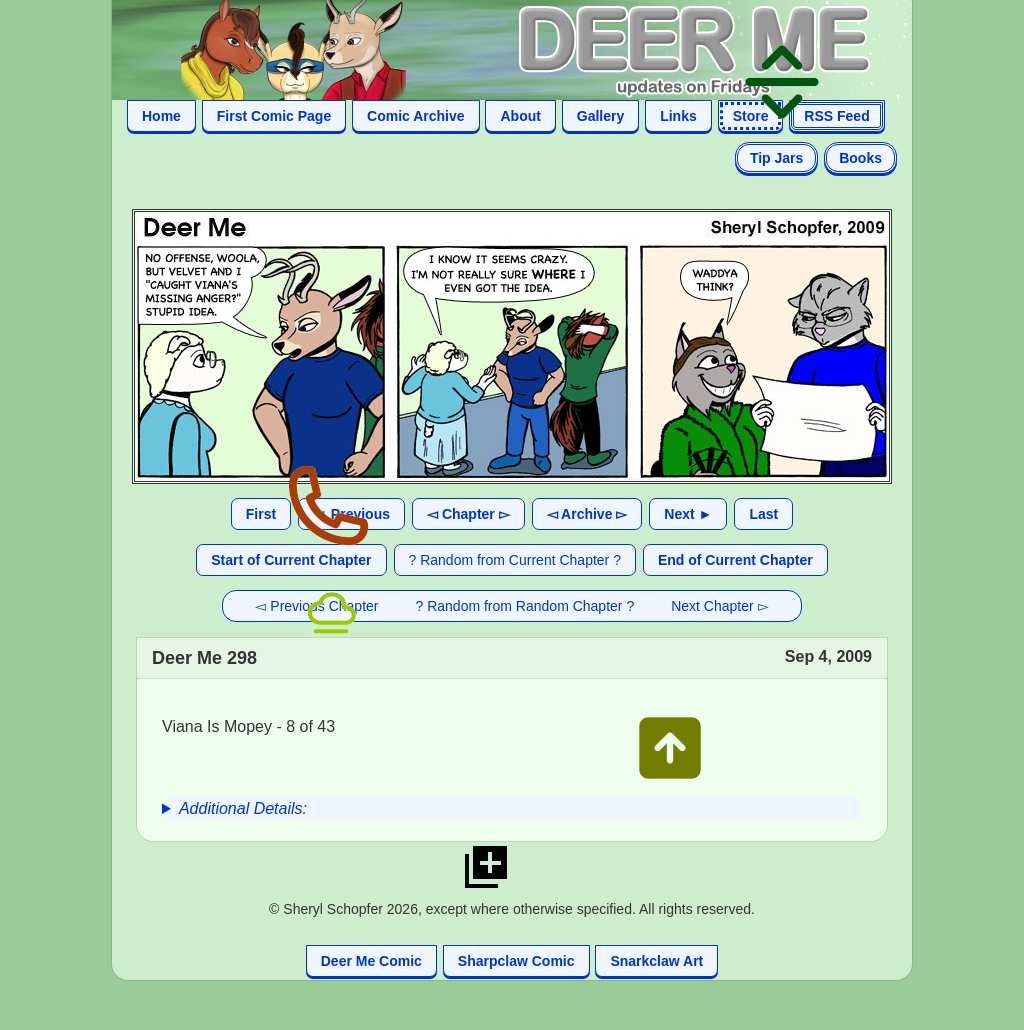 The height and width of the screenshot is (1030, 1024). I want to click on indicates foggy weather conditions, so click(331, 614).